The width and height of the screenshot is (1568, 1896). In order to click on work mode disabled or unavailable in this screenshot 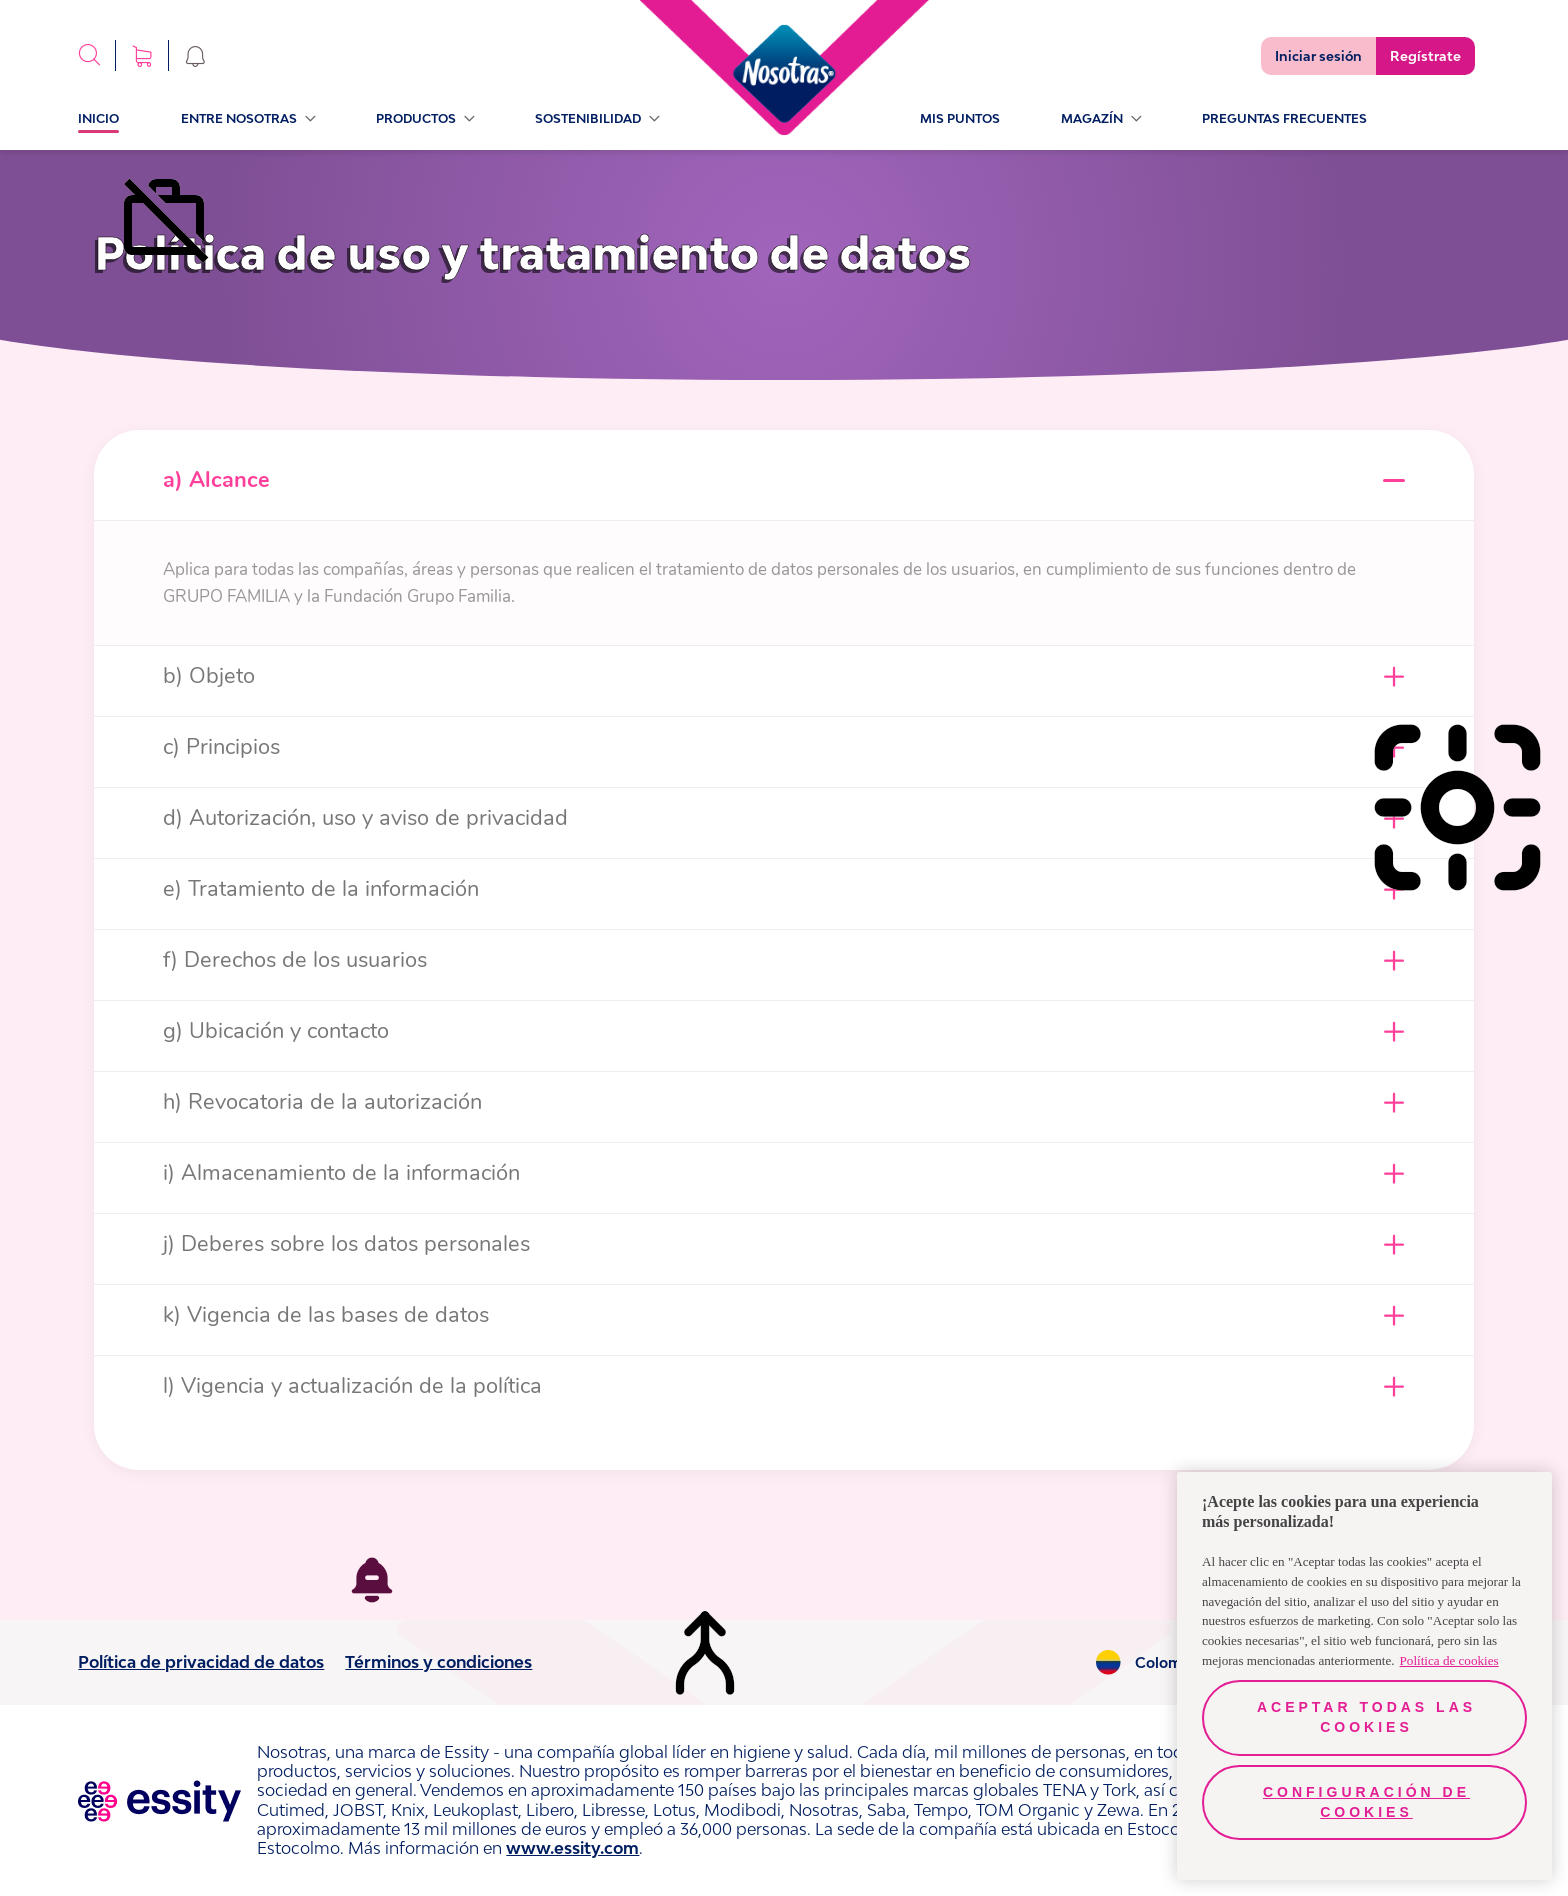, I will do `click(164, 219)`.